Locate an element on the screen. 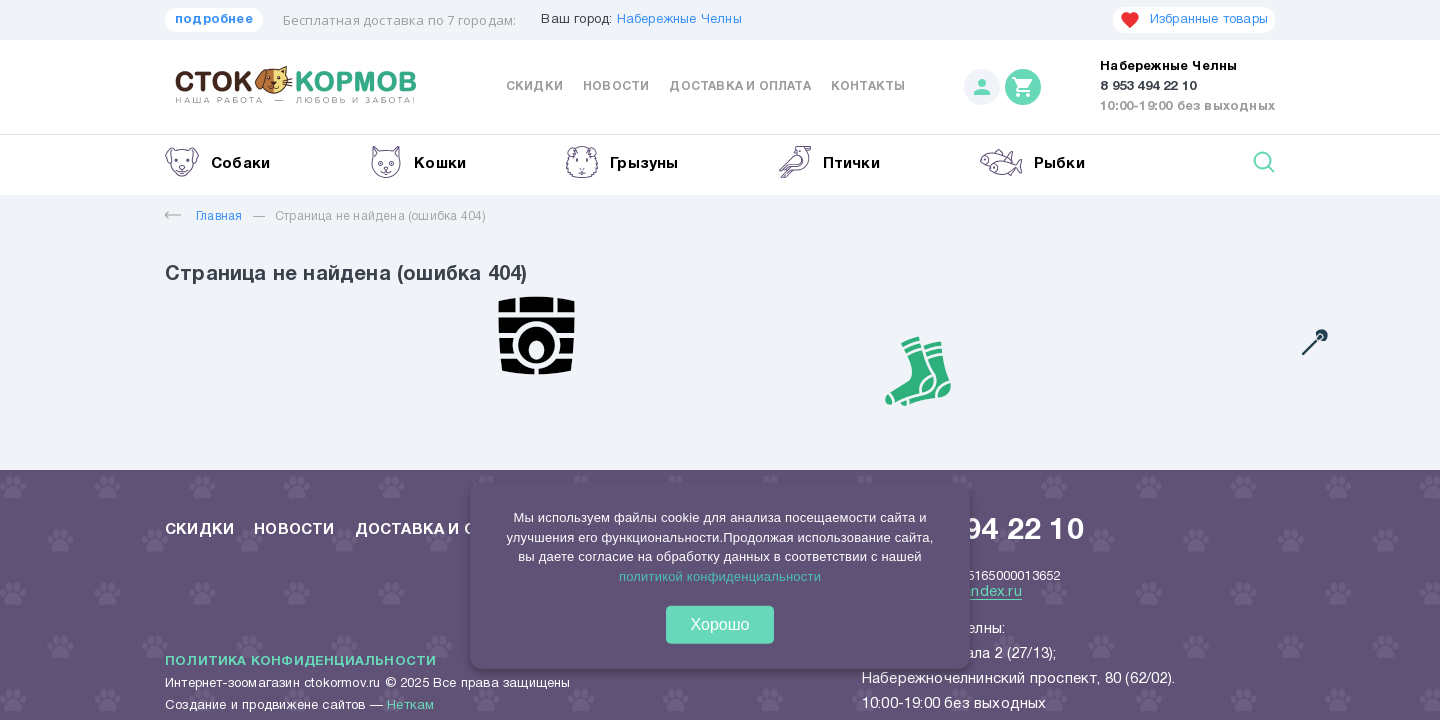 Image resolution: width=1440 pixels, height=720 pixels. access barrel or keg inventory in game is located at coordinates (536, 335).